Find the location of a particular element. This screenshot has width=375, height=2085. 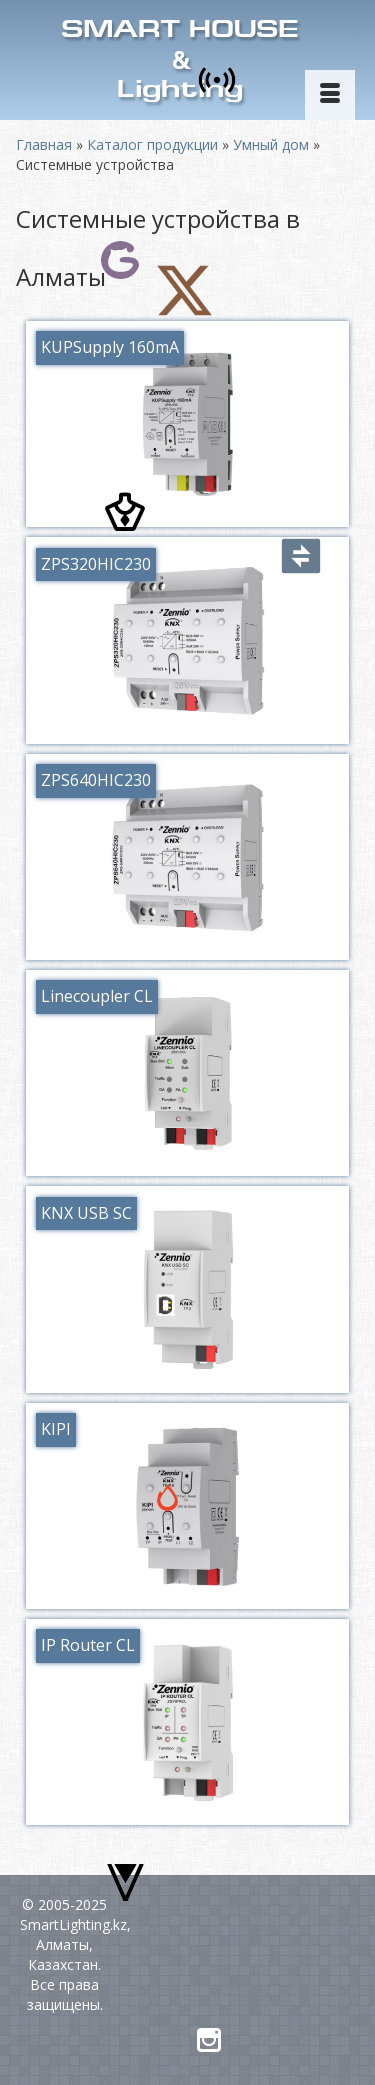

open GitCode application is located at coordinates (120, 260).